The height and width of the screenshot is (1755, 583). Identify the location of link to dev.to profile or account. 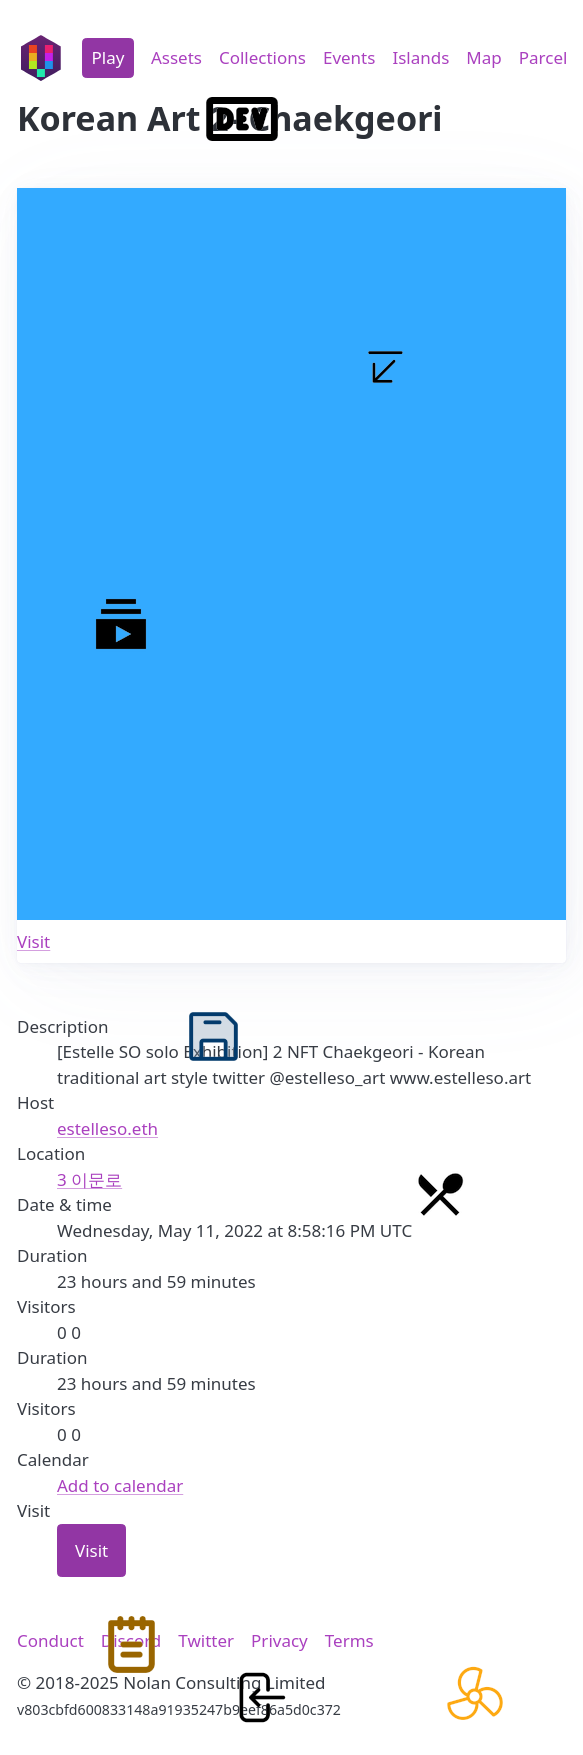
(242, 119).